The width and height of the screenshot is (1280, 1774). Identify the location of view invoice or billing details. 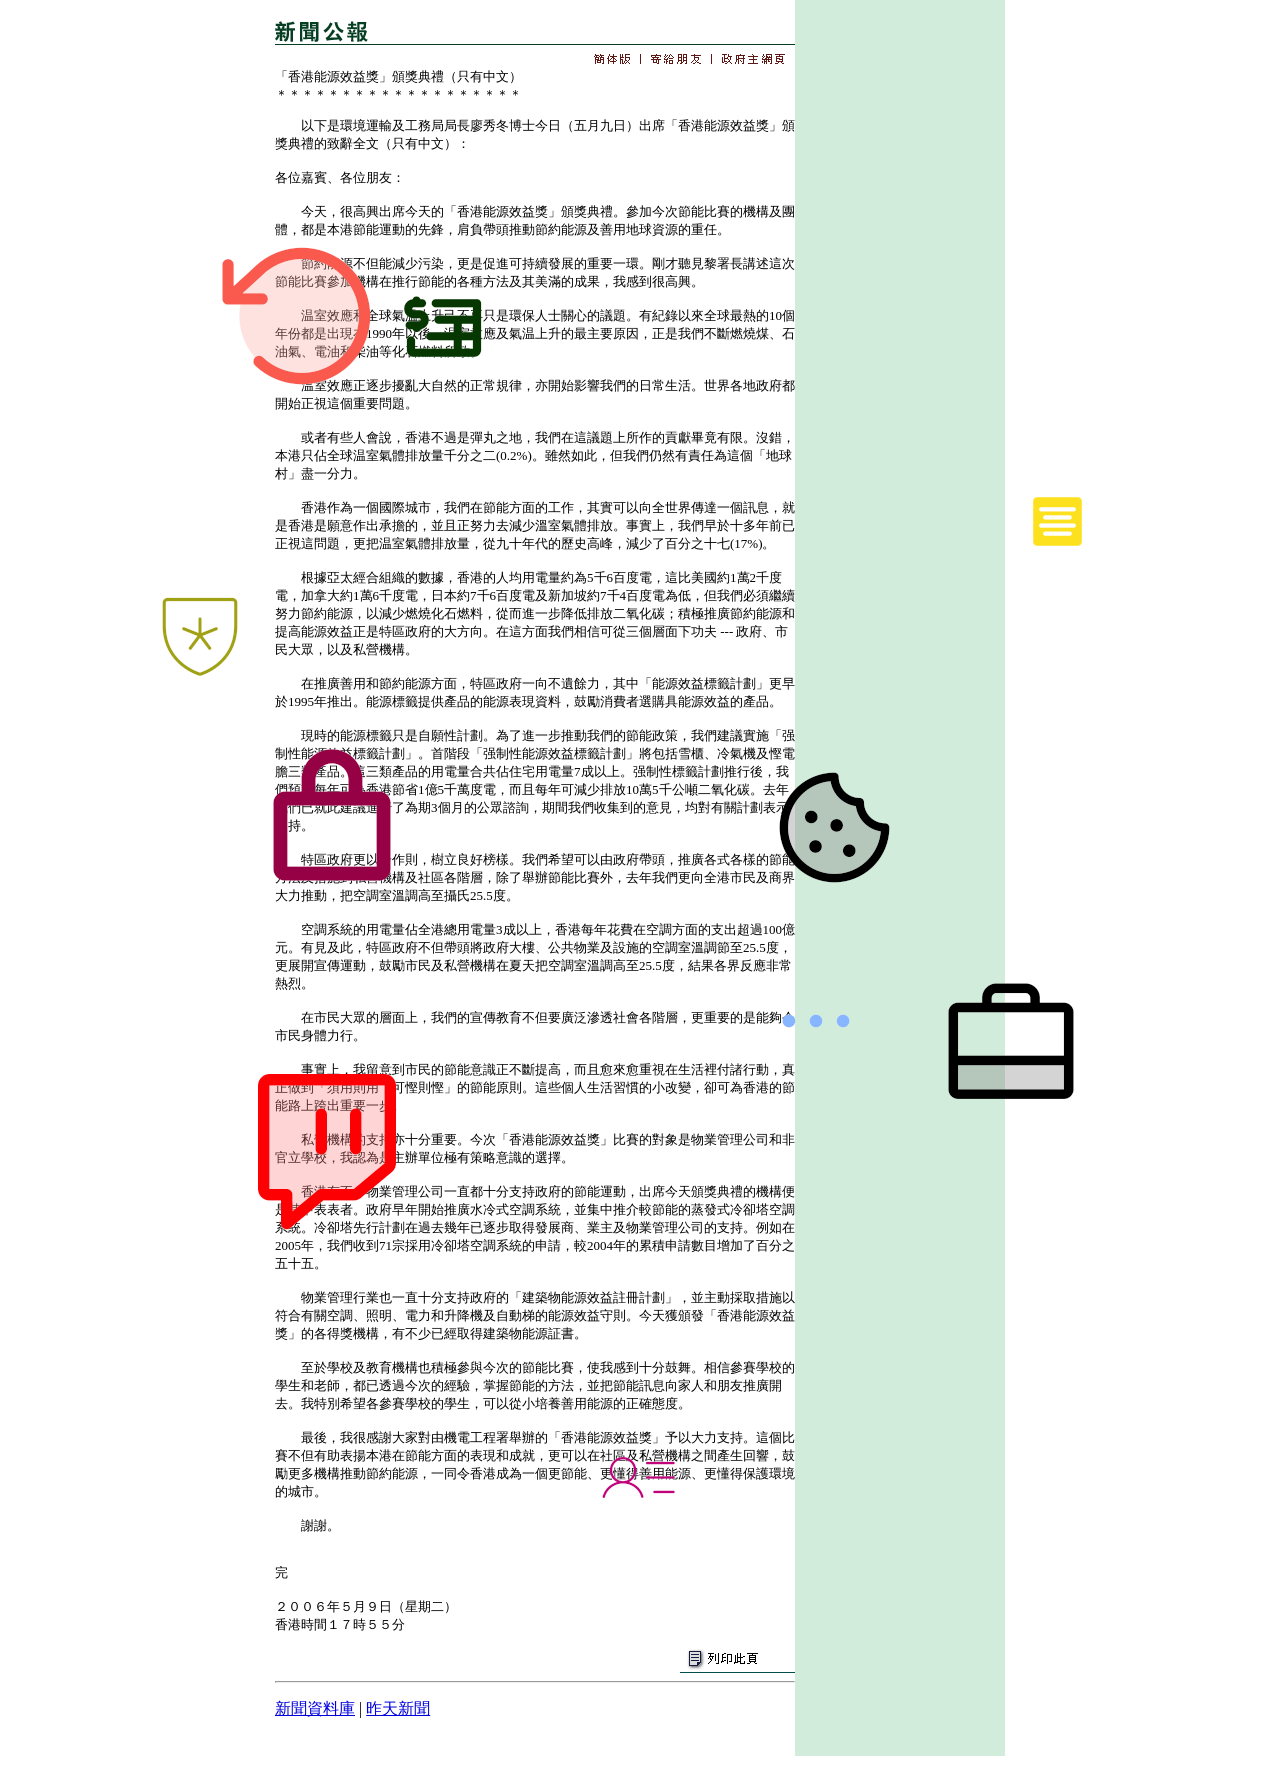
(444, 328).